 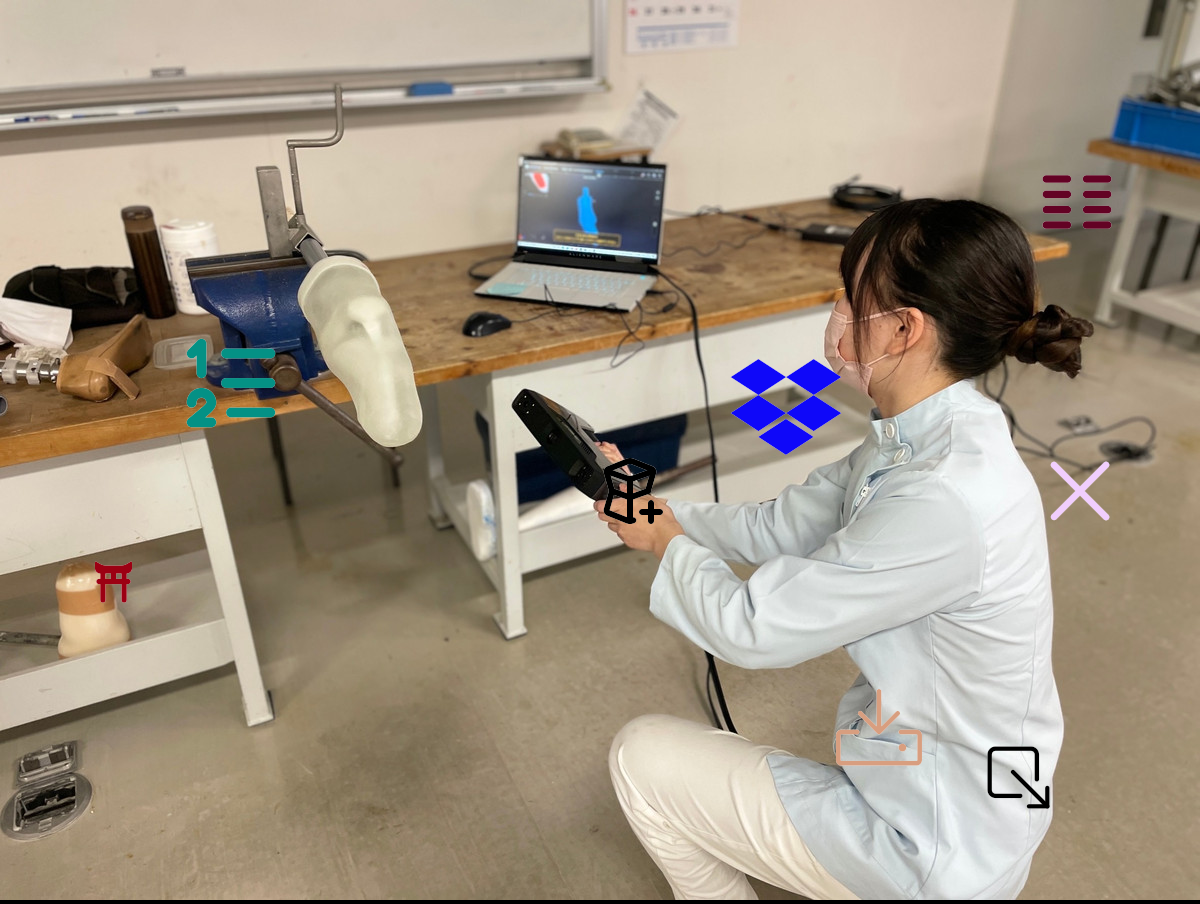 I want to click on add a new 3D object or model, so click(x=630, y=491).